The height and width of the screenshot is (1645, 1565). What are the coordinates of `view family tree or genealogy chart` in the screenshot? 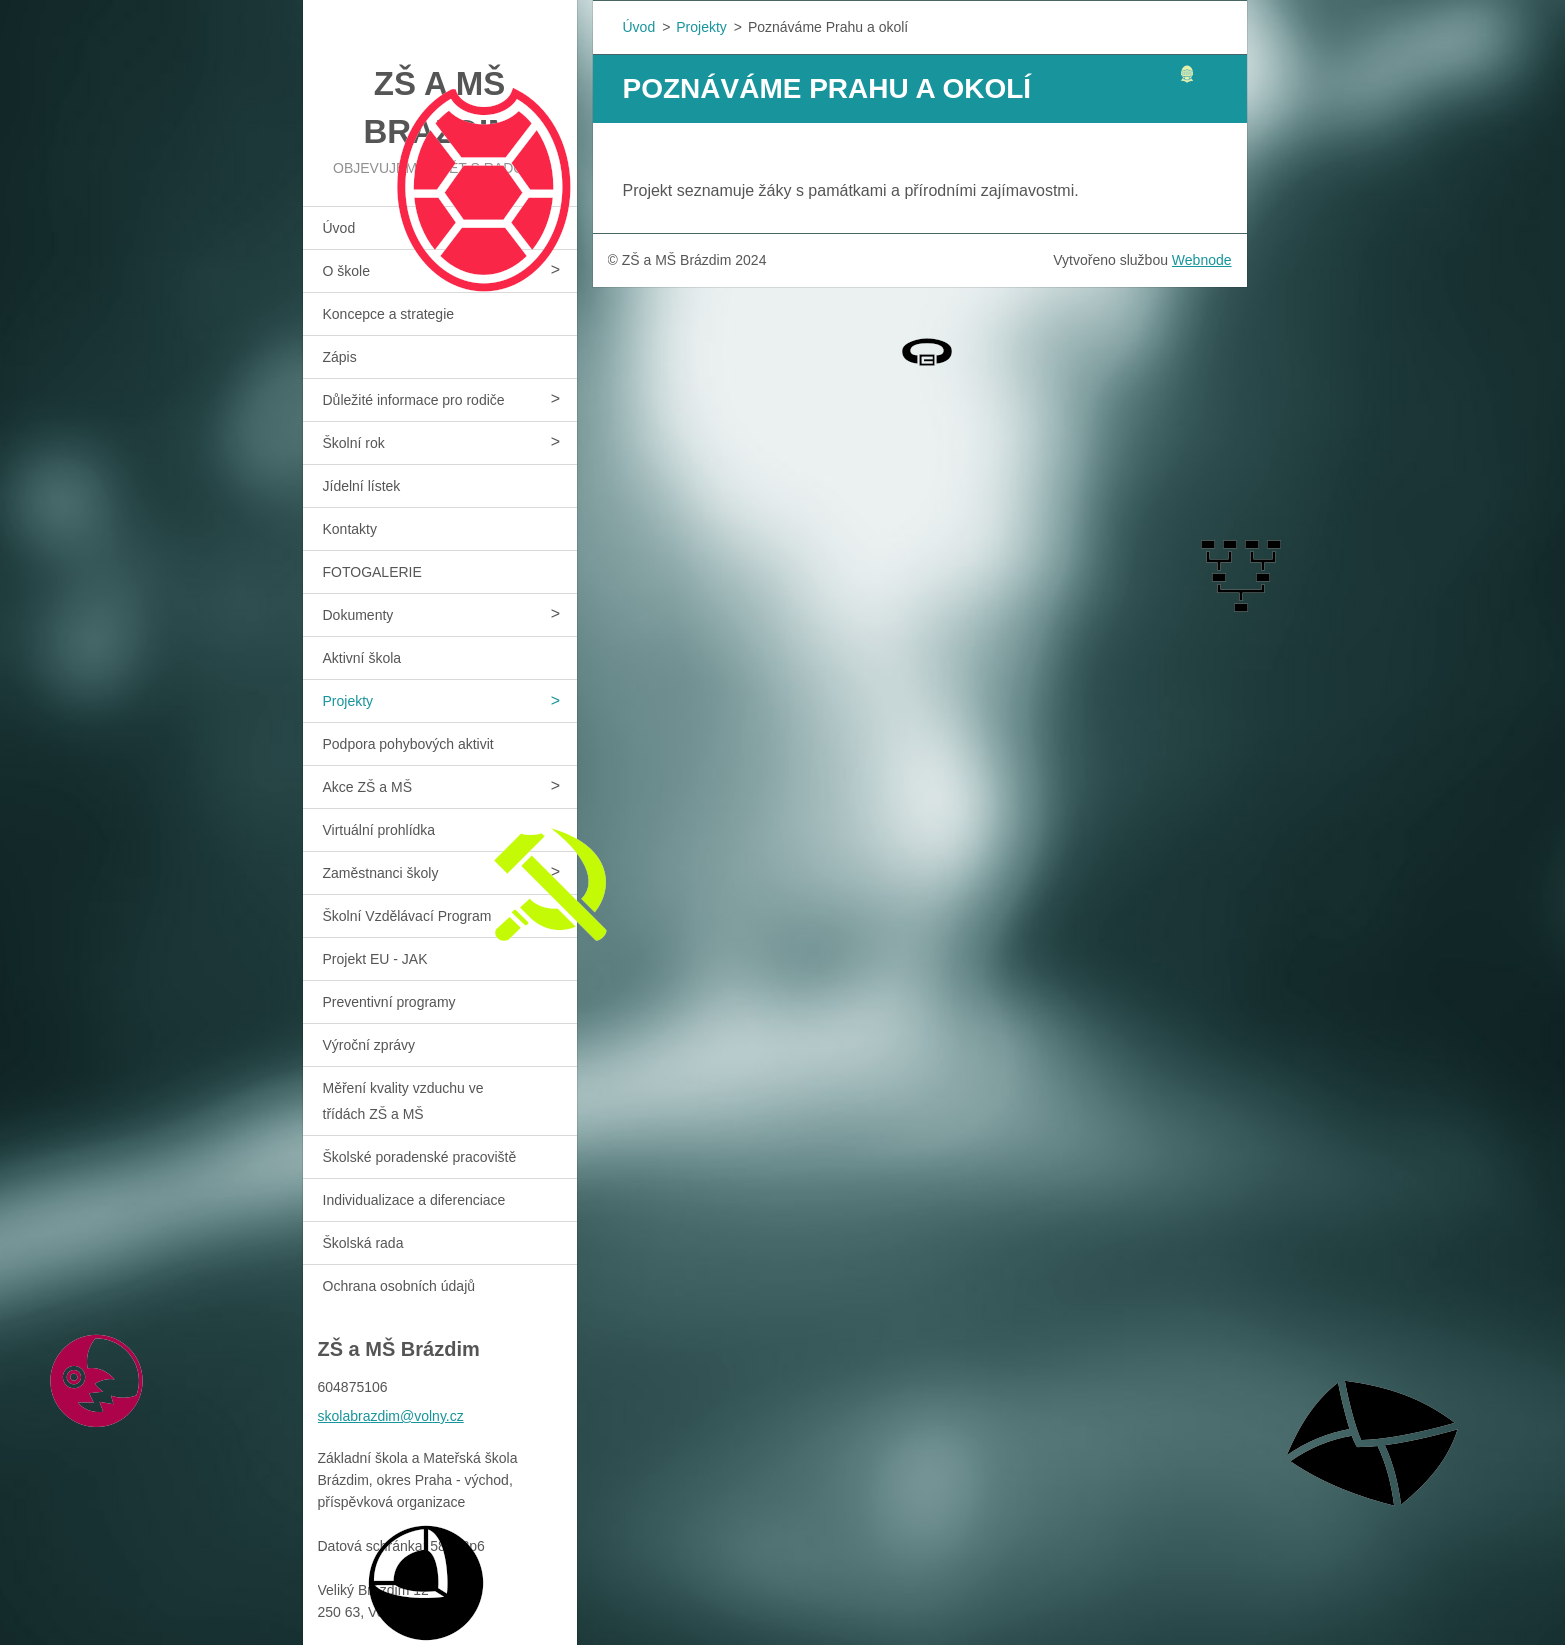 It's located at (1241, 576).